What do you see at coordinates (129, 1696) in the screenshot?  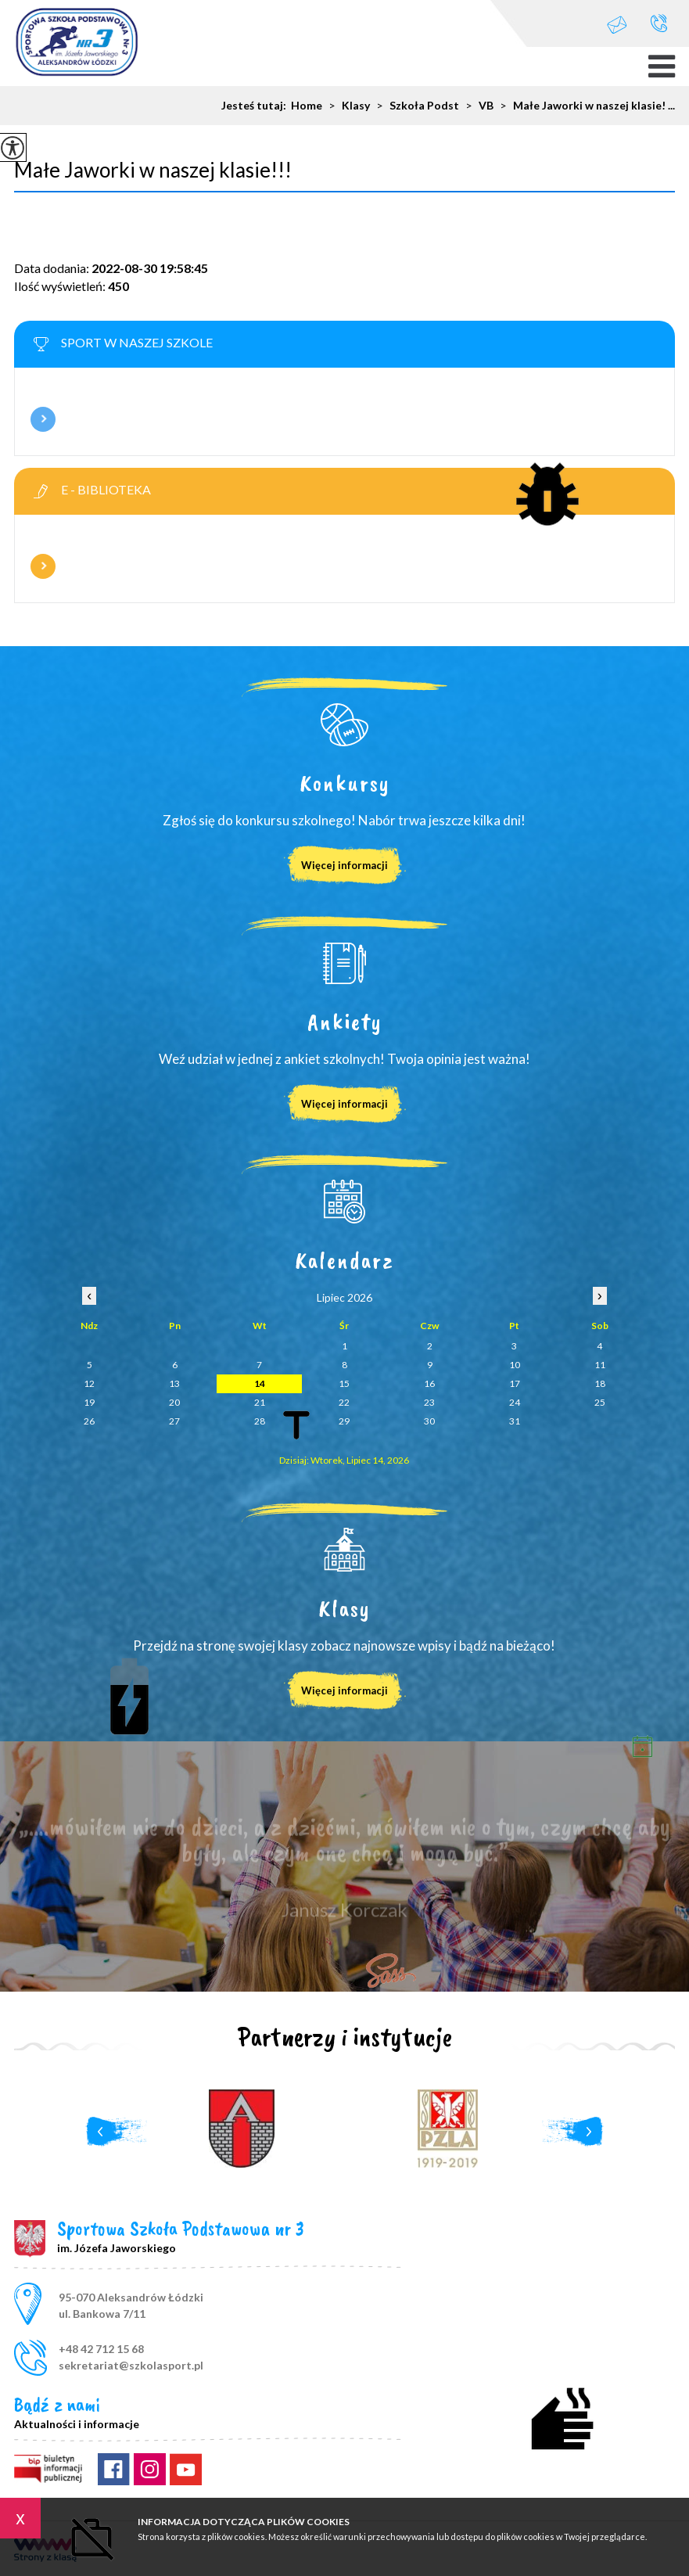 I see `battery charging at 80%` at bounding box center [129, 1696].